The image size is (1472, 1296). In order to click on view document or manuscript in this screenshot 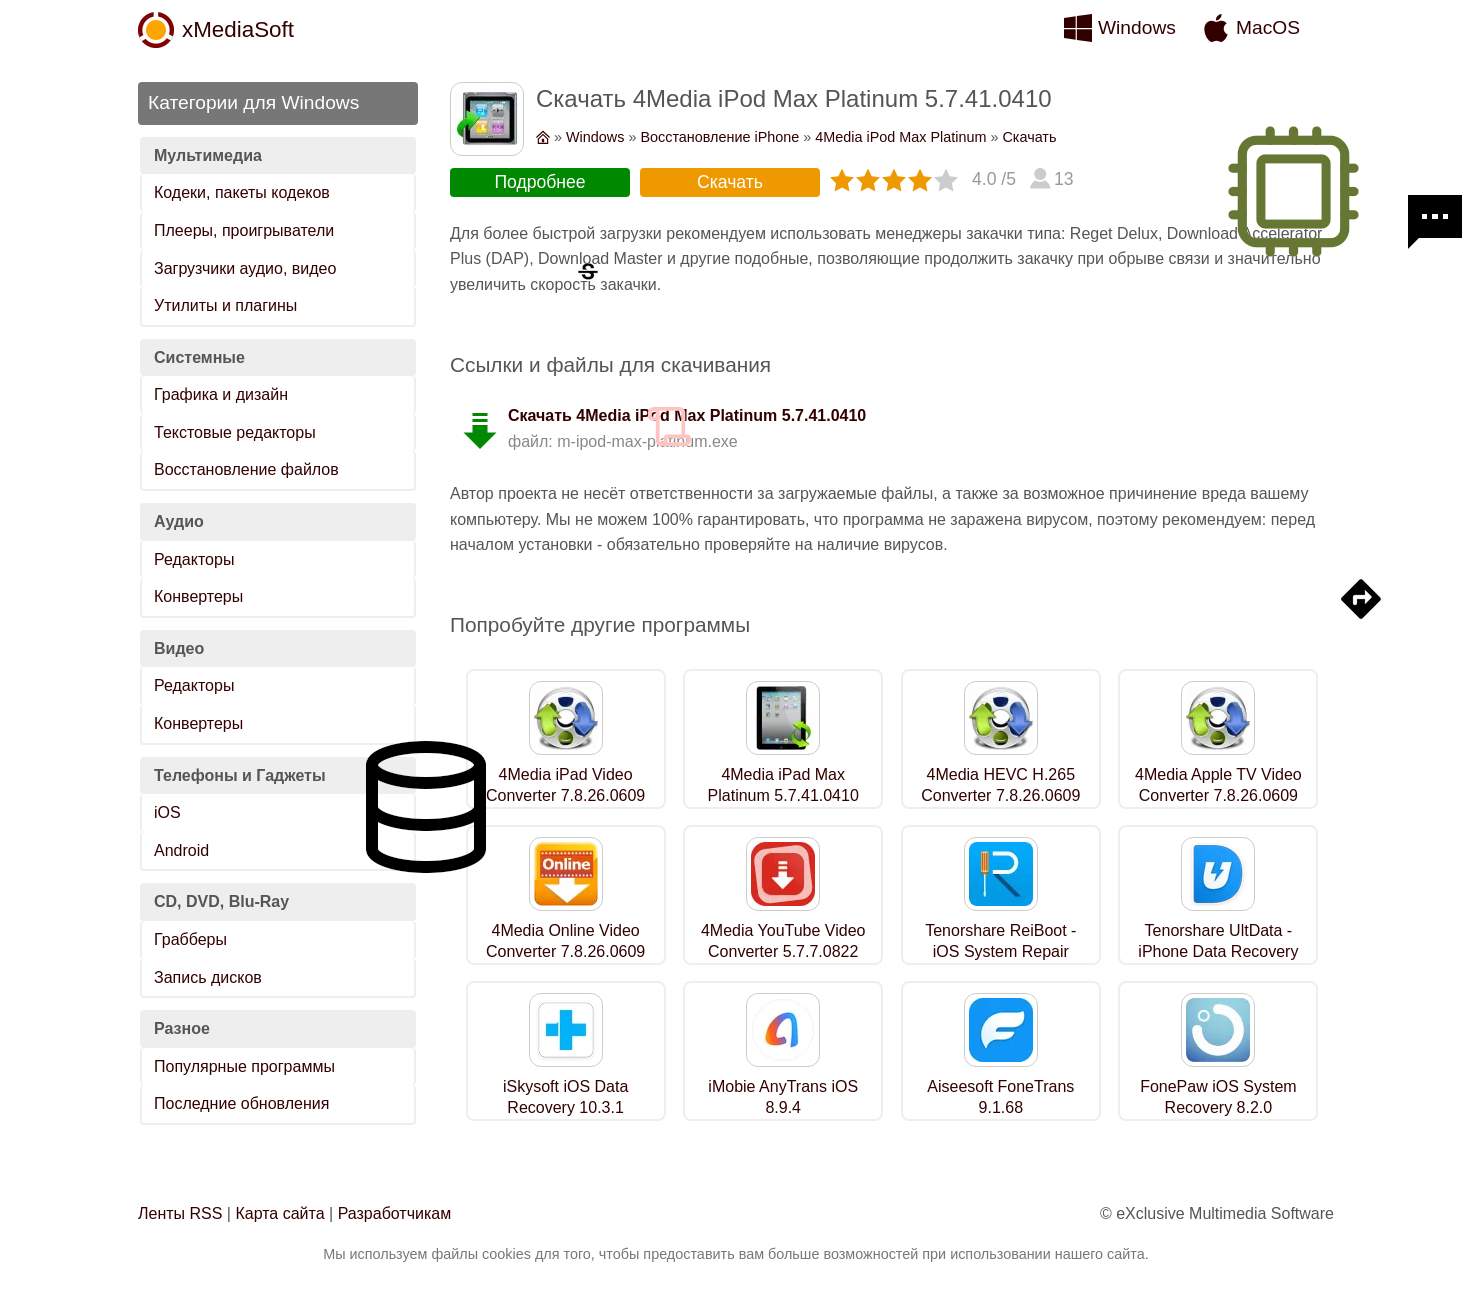, I will do `click(669, 426)`.